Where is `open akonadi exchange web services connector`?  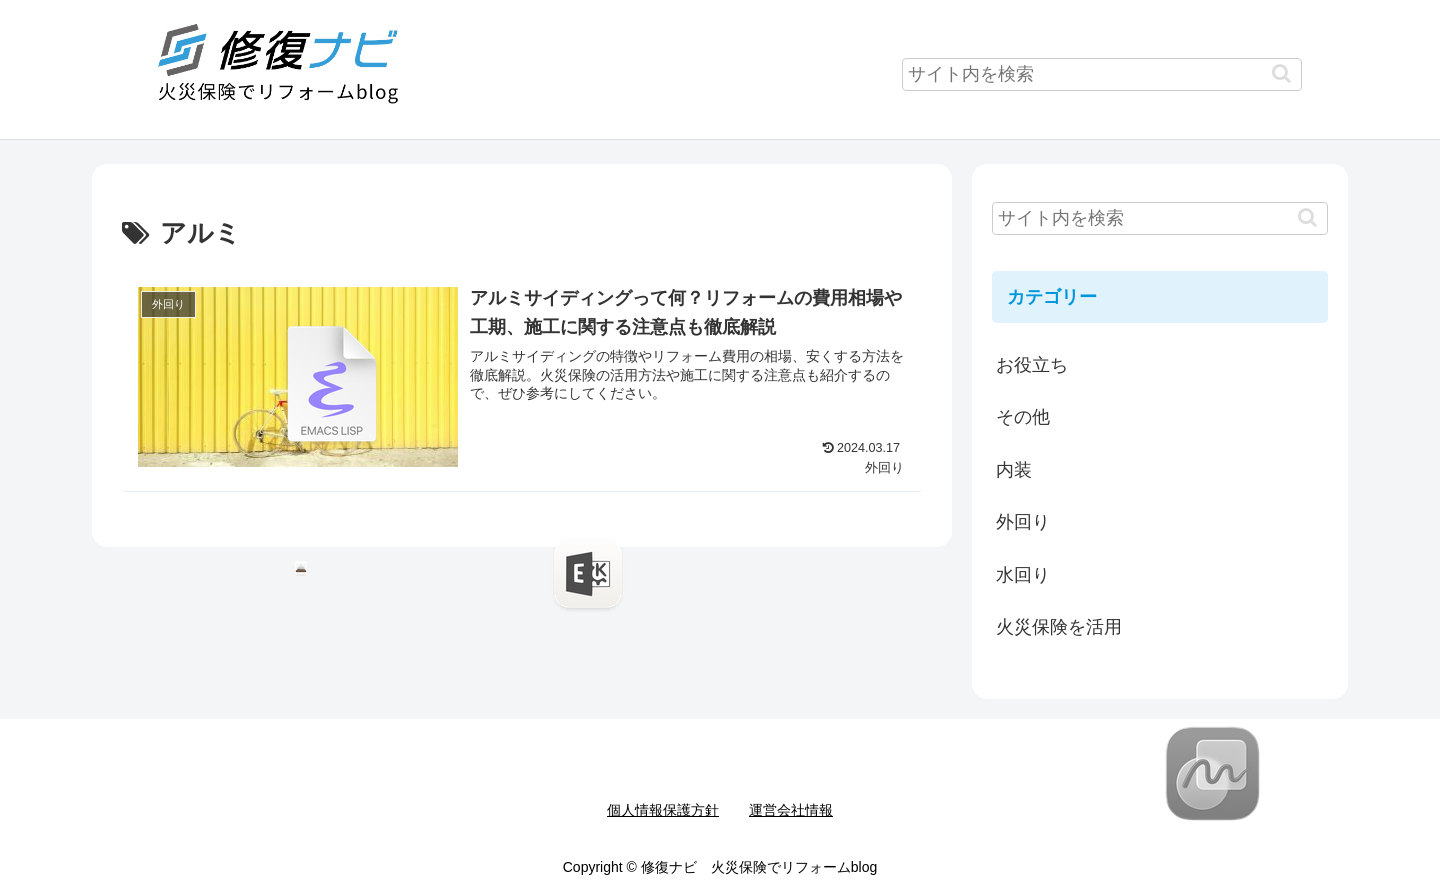
open akonadi exchange web services connector is located at coordinates (588, 574).